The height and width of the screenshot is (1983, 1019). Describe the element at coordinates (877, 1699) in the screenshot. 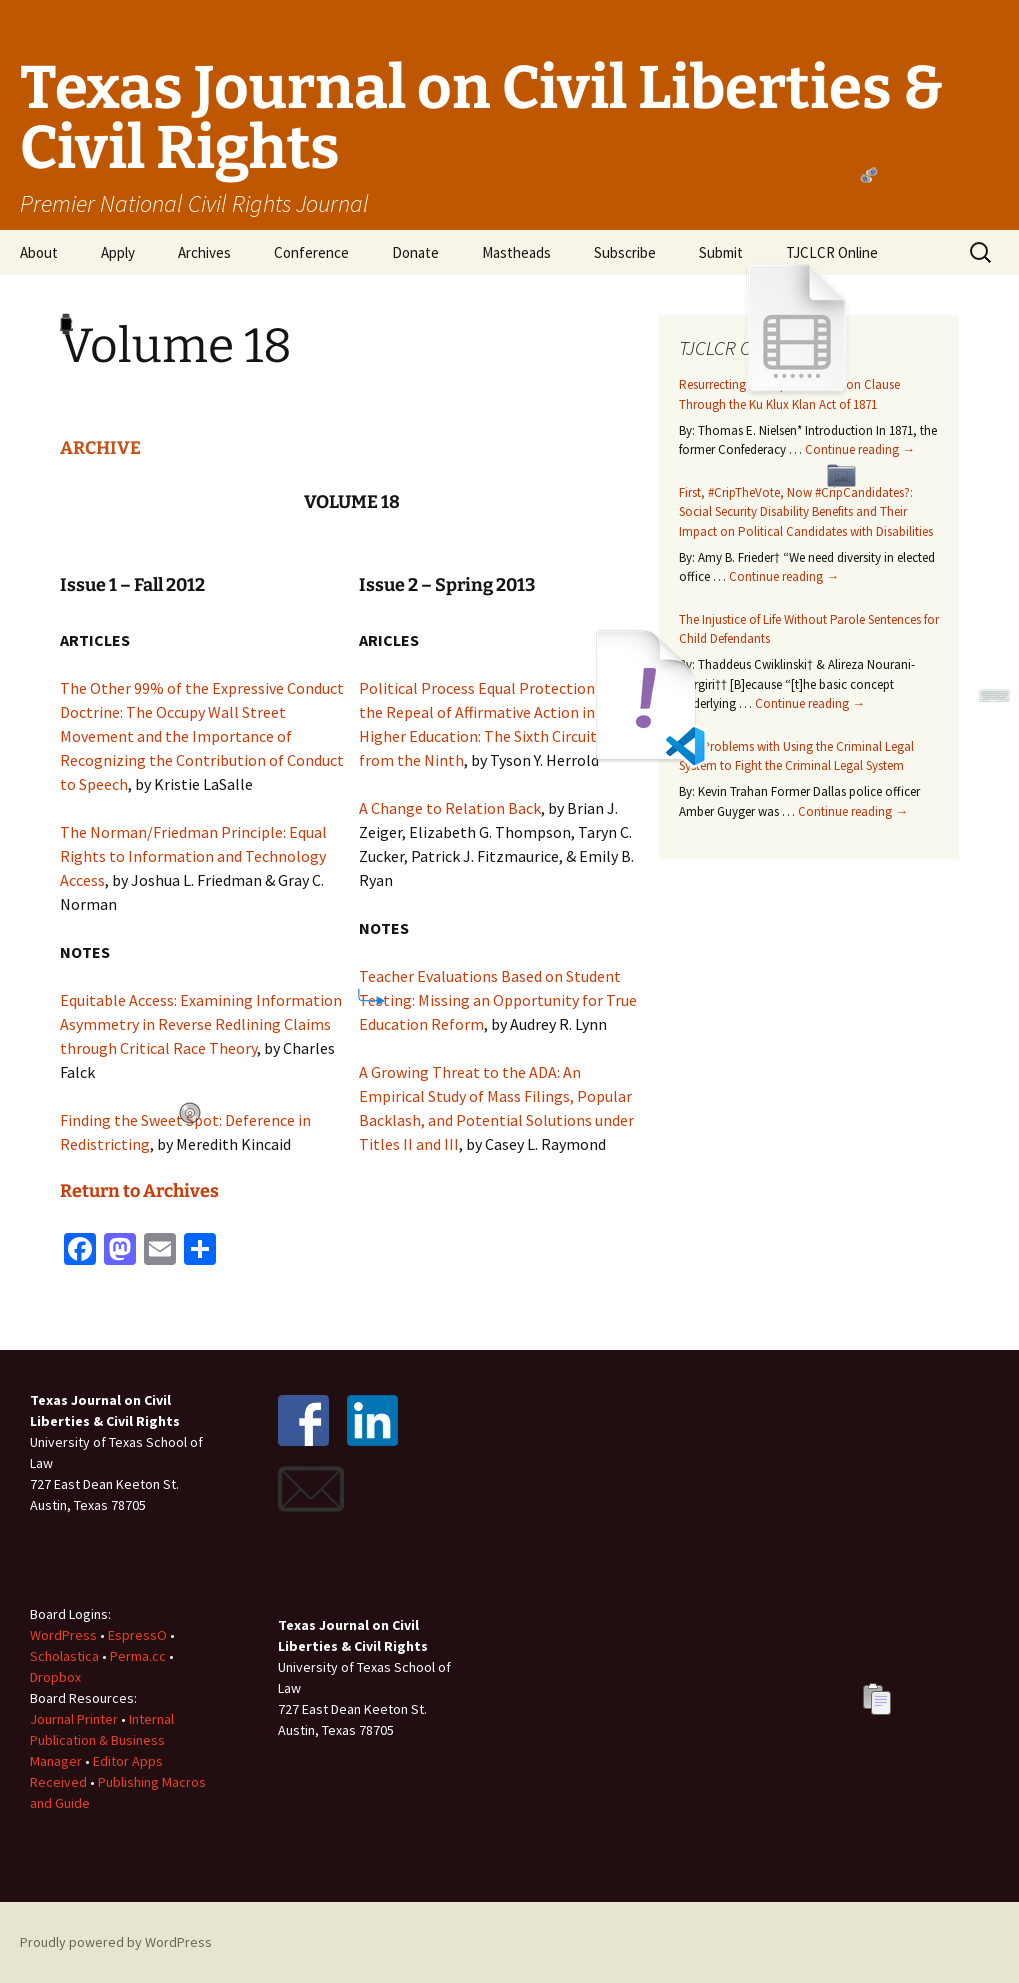

I see `paste content from clipboard` at that location.